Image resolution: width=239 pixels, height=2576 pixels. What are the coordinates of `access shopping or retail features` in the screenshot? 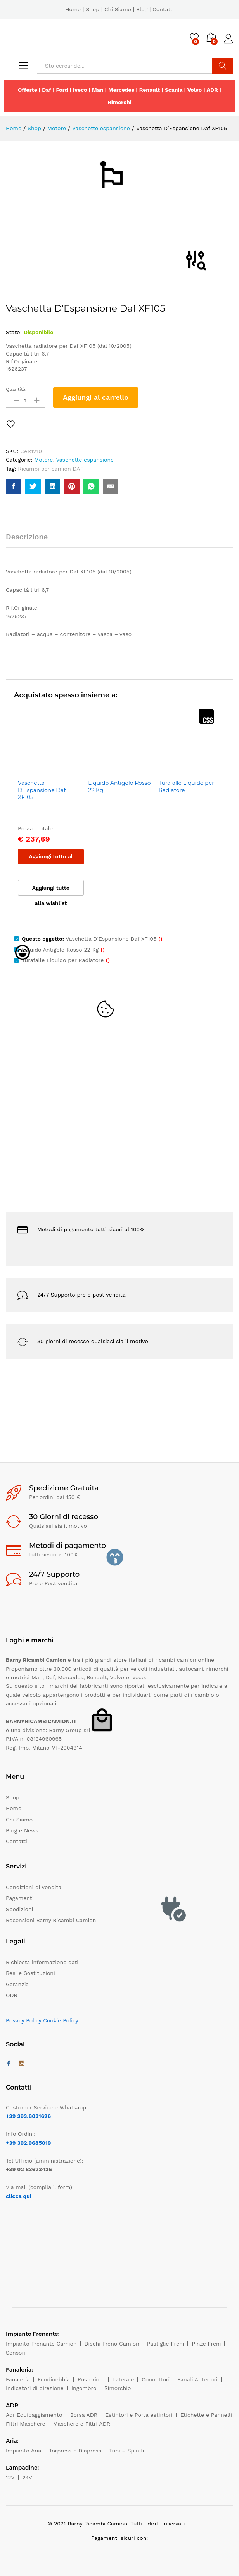 It's located at (102, 1720).